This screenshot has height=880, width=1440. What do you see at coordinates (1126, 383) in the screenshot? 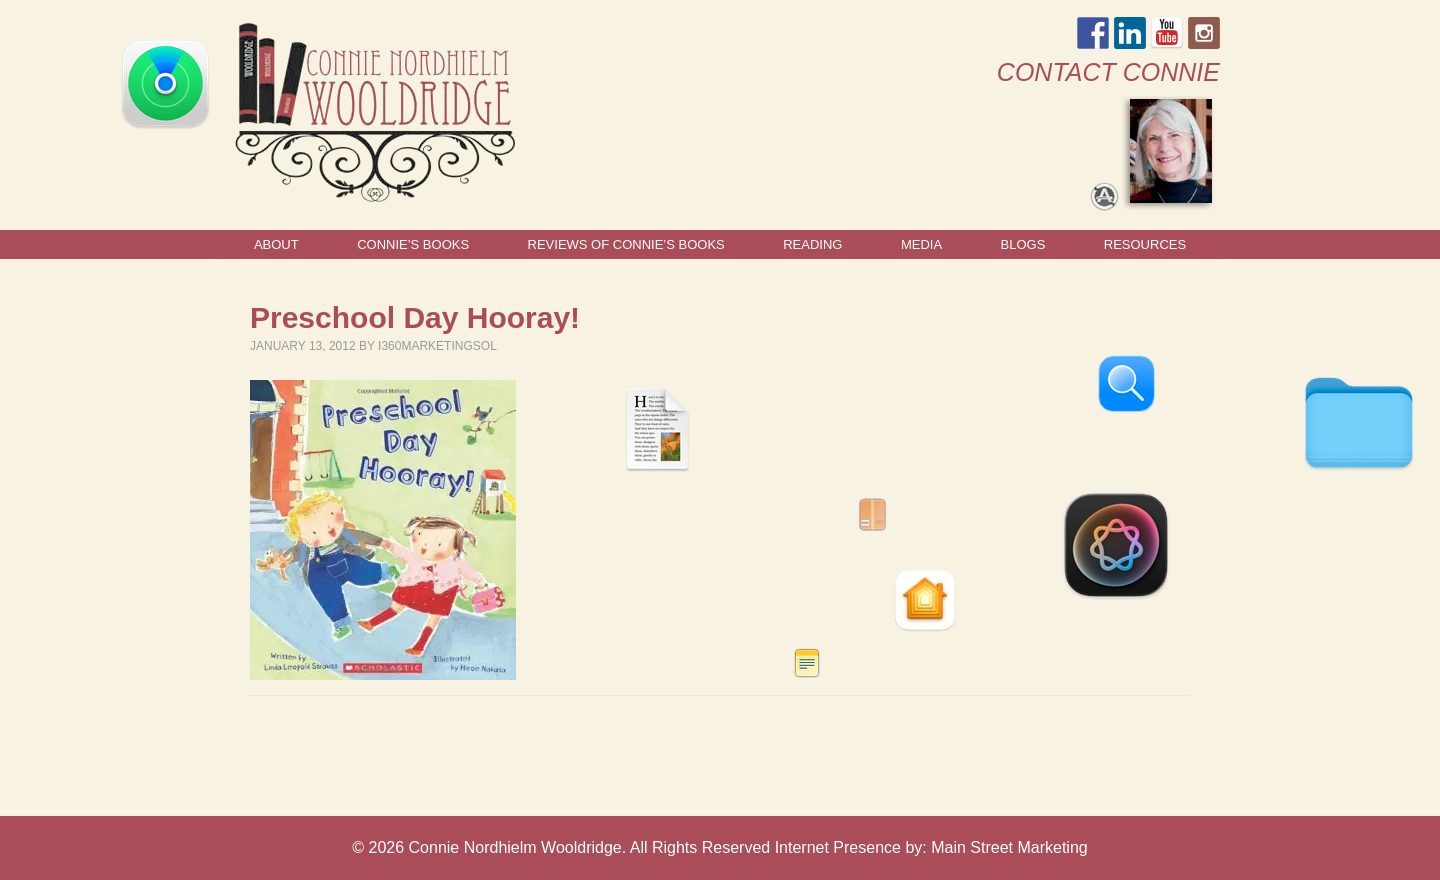
I see `open Spotlight search` at bounding box center [1126, 383].